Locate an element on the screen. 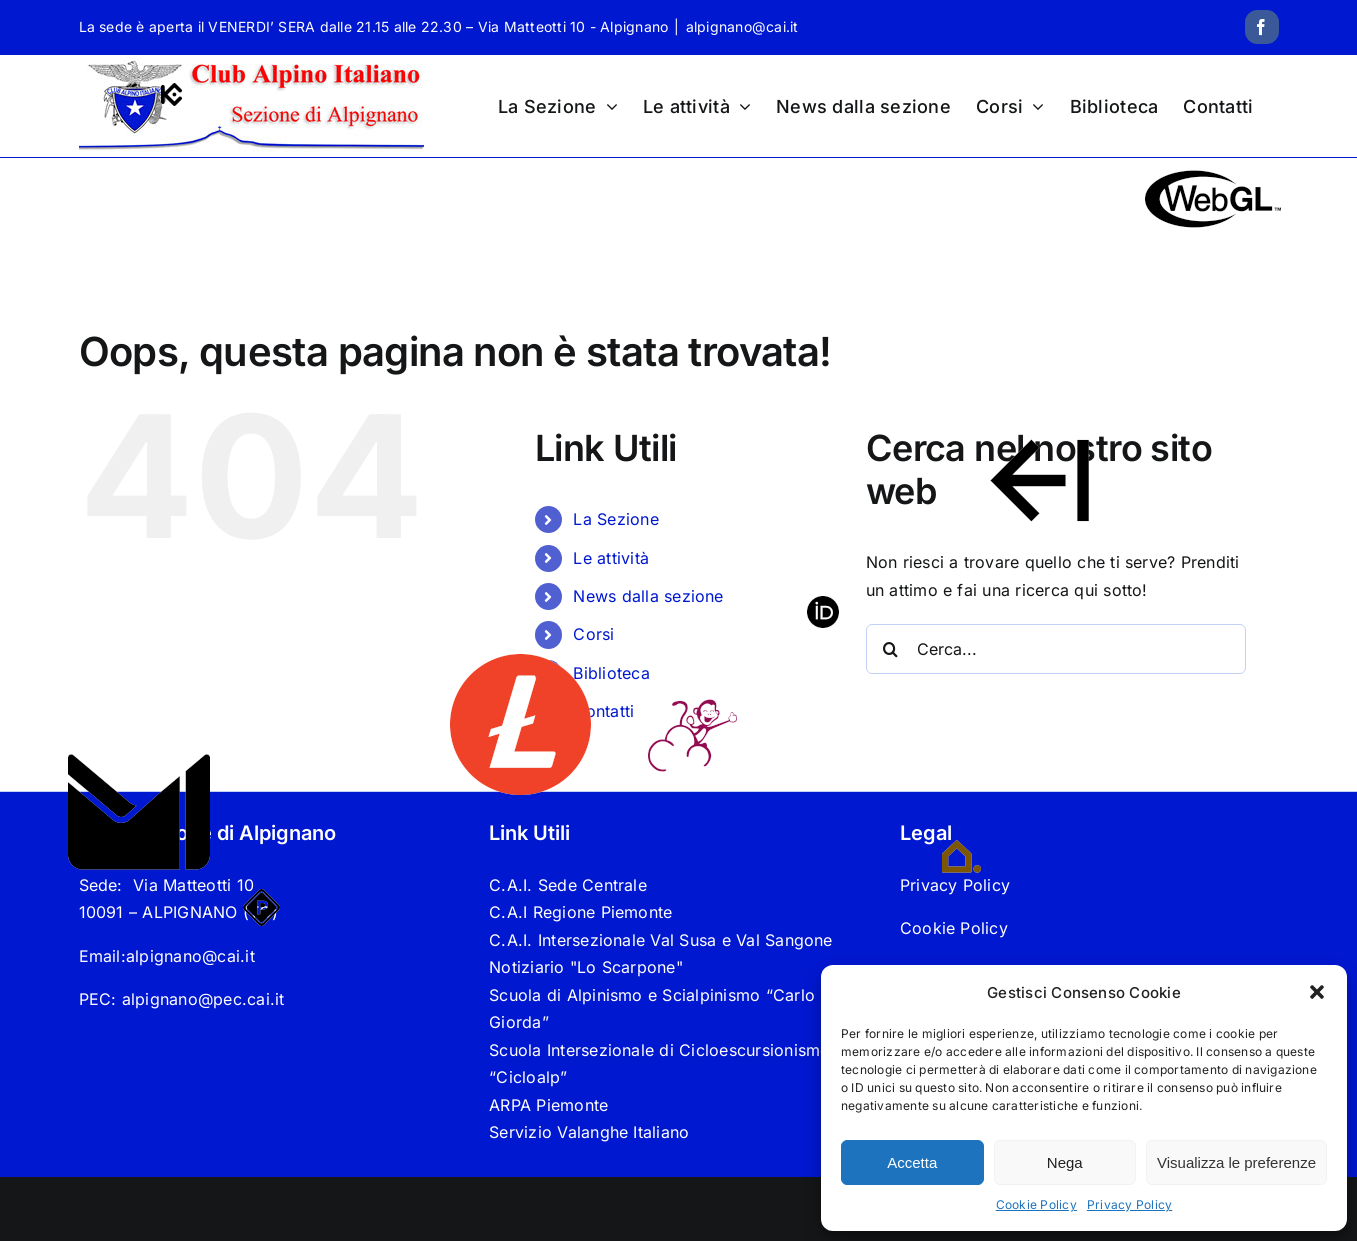 The height and width of the screenshot is (1241, 1357). link to your ORCID researcher profile is located at coordinates (823, 612).